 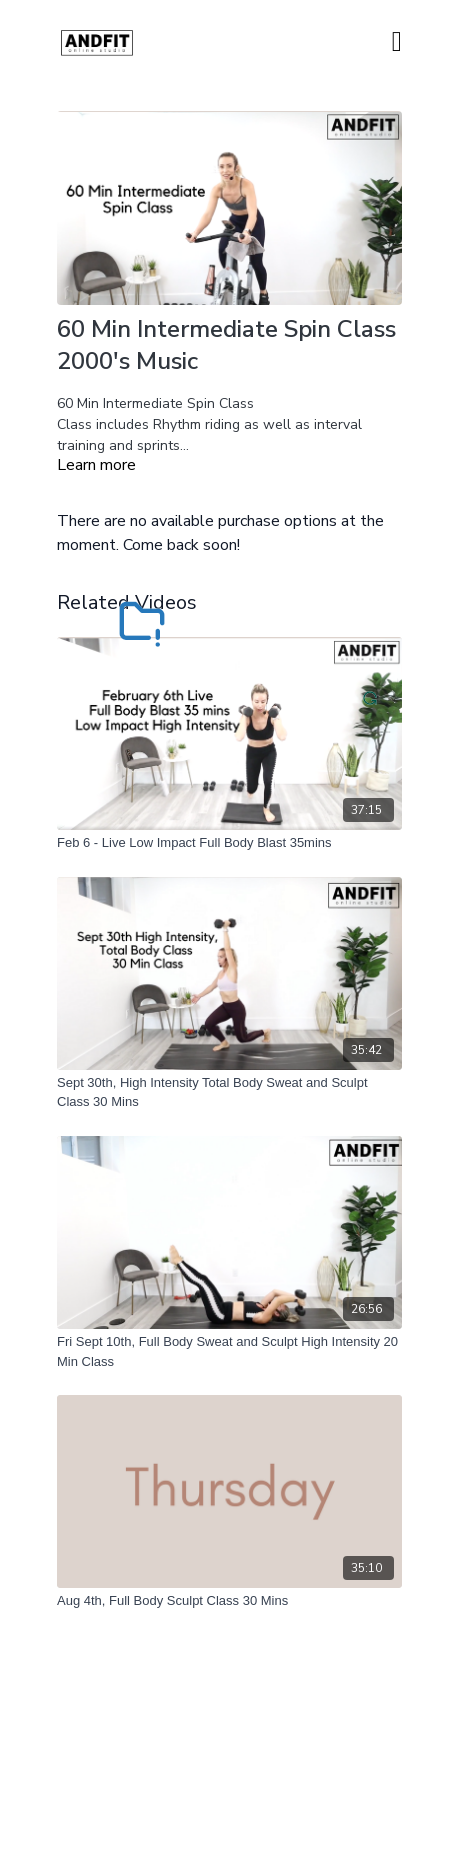 What do you see at coordinates (370, 698) in the screenshot?
I see `rotate an image or object` at bounding box center [370, 698].